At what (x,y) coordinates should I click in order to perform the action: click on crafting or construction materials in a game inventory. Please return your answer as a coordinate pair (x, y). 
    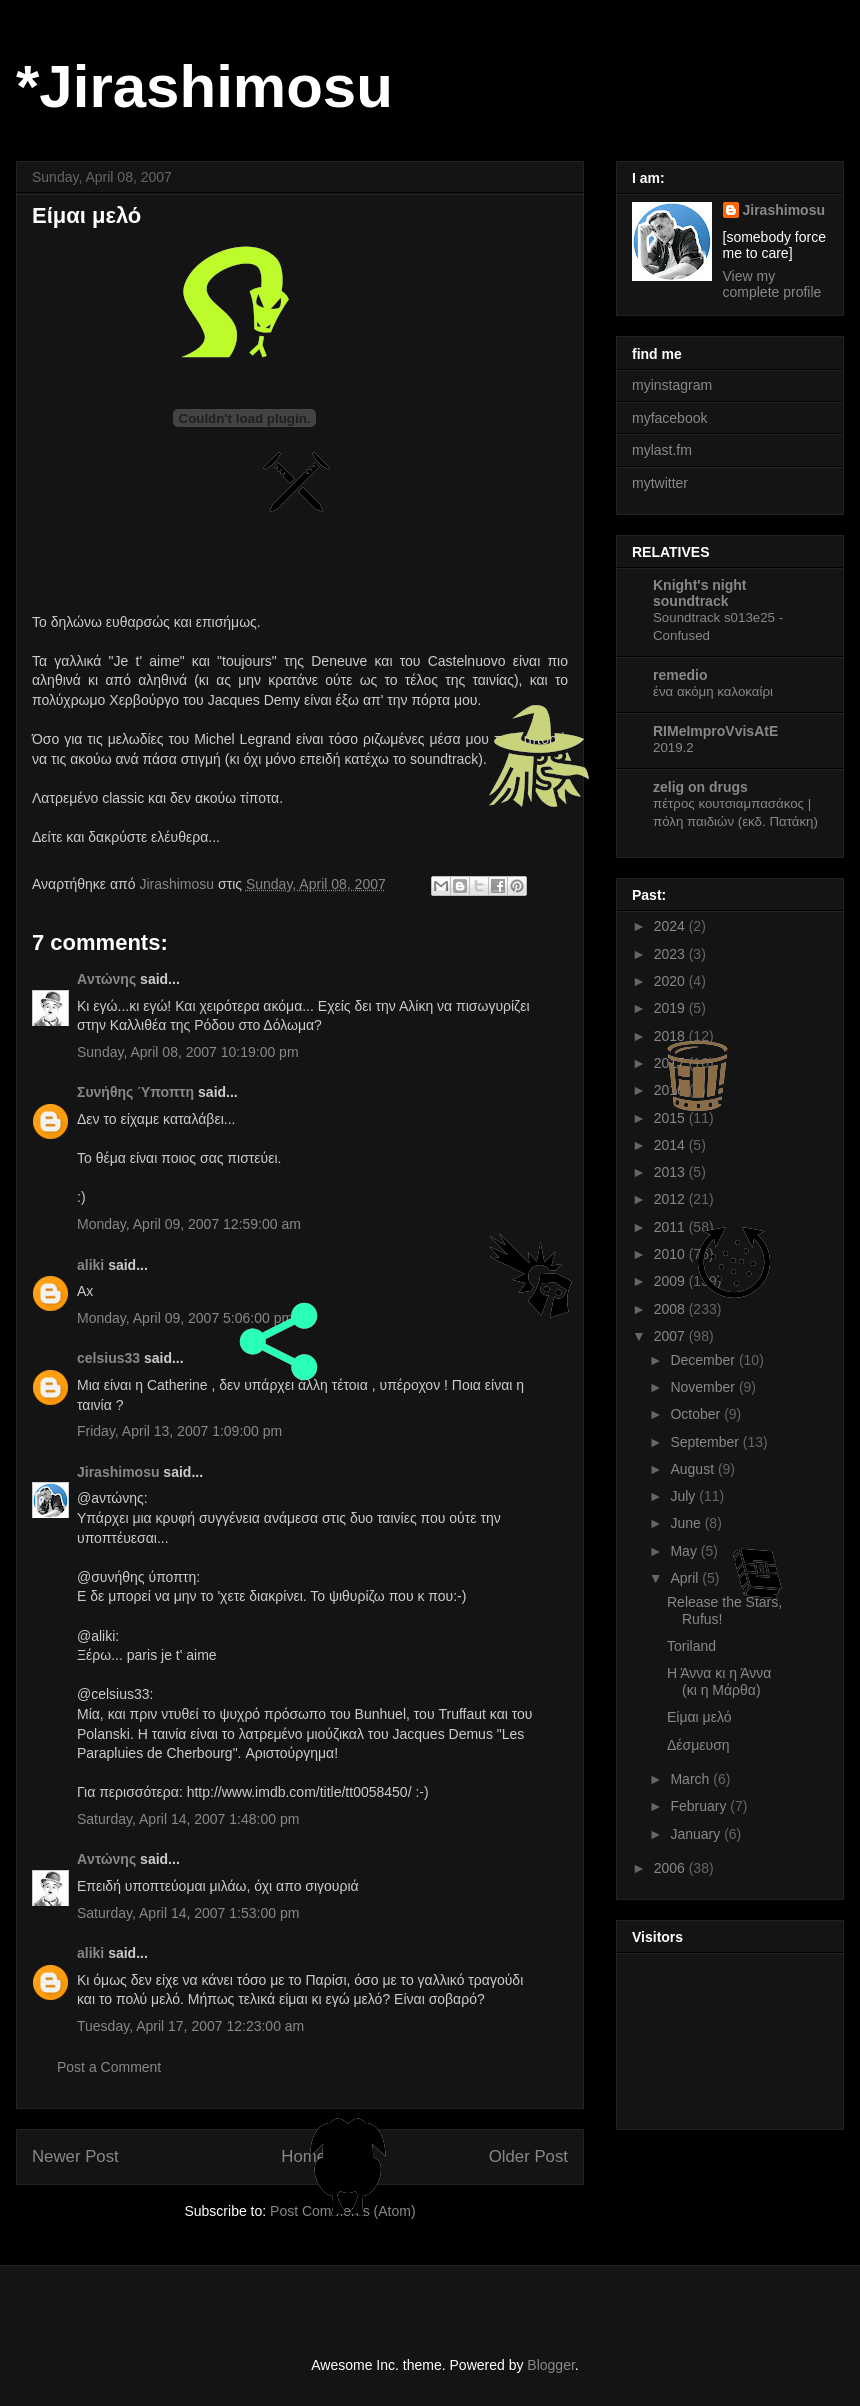
    Looking at the image, I should click on (296, 481).